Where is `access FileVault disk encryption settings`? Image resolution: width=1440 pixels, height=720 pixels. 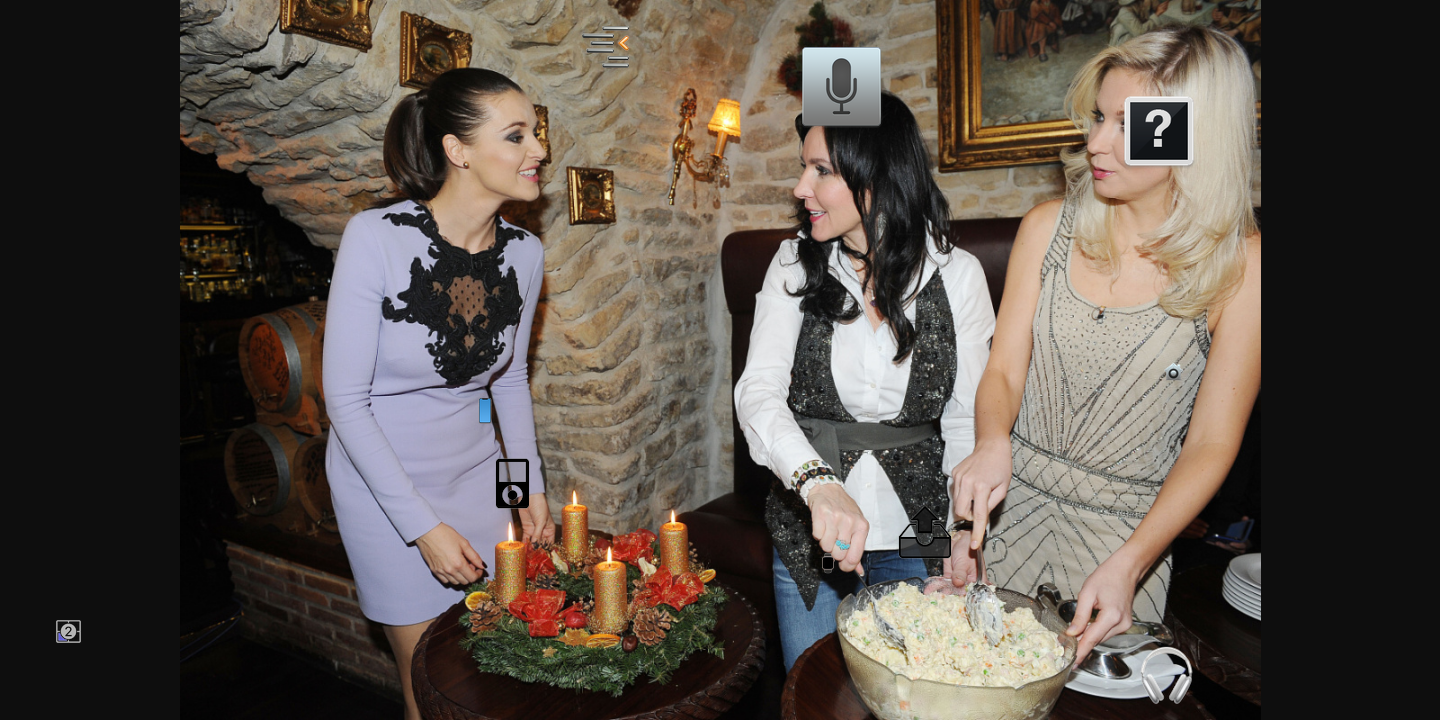 access FileVault disk encryption settings is located at coordinates (1173, 371).